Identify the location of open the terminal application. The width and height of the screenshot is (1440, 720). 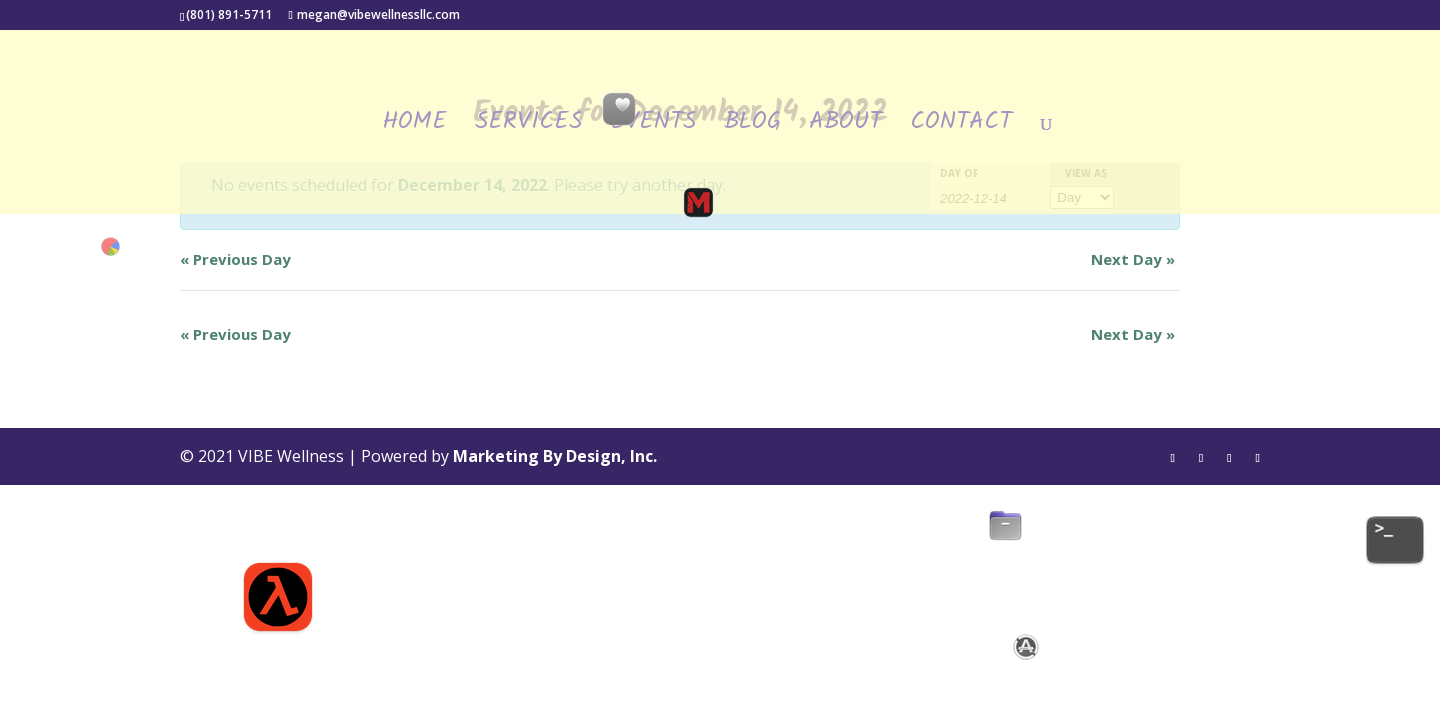
(1395, 540).